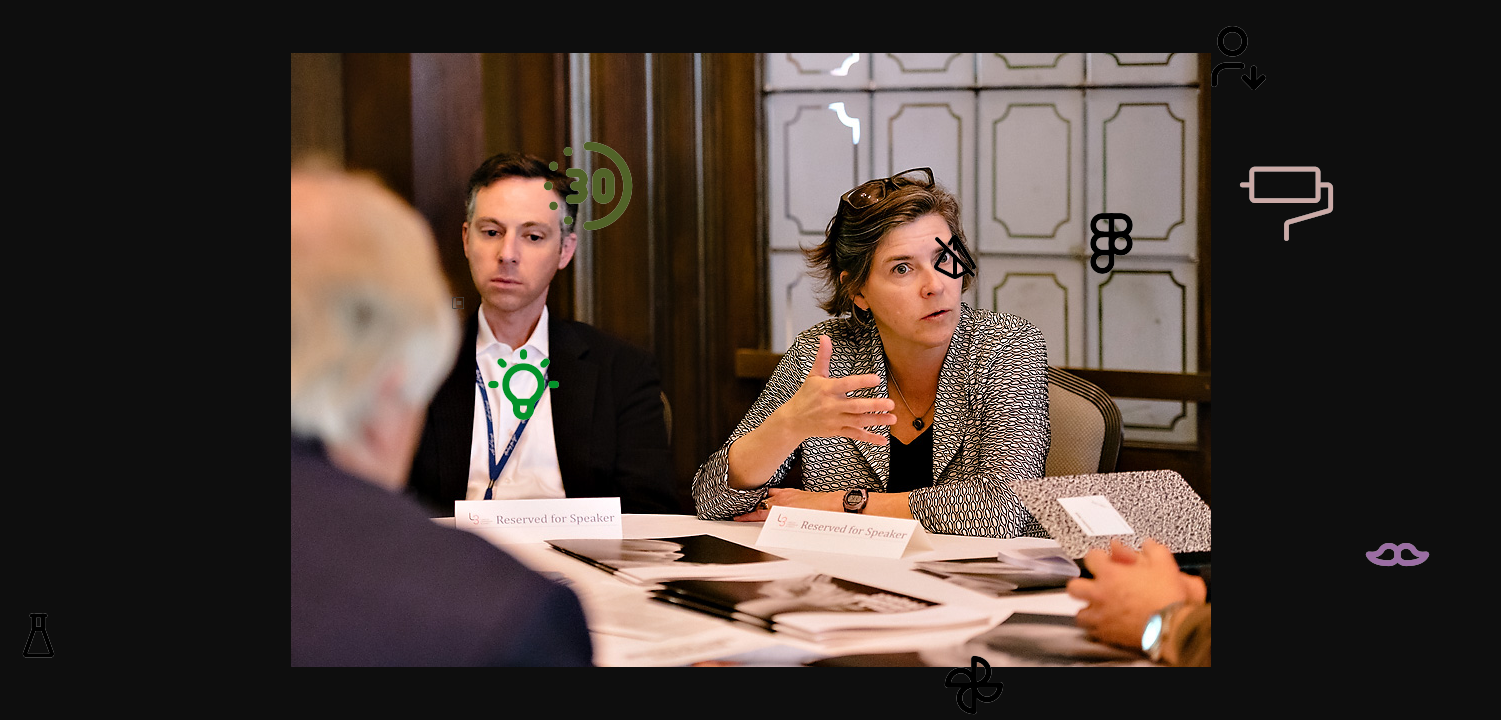 This screenshot has height=720, width=1501. I want to click on access paint or formatting tools, so click(1286, 197).